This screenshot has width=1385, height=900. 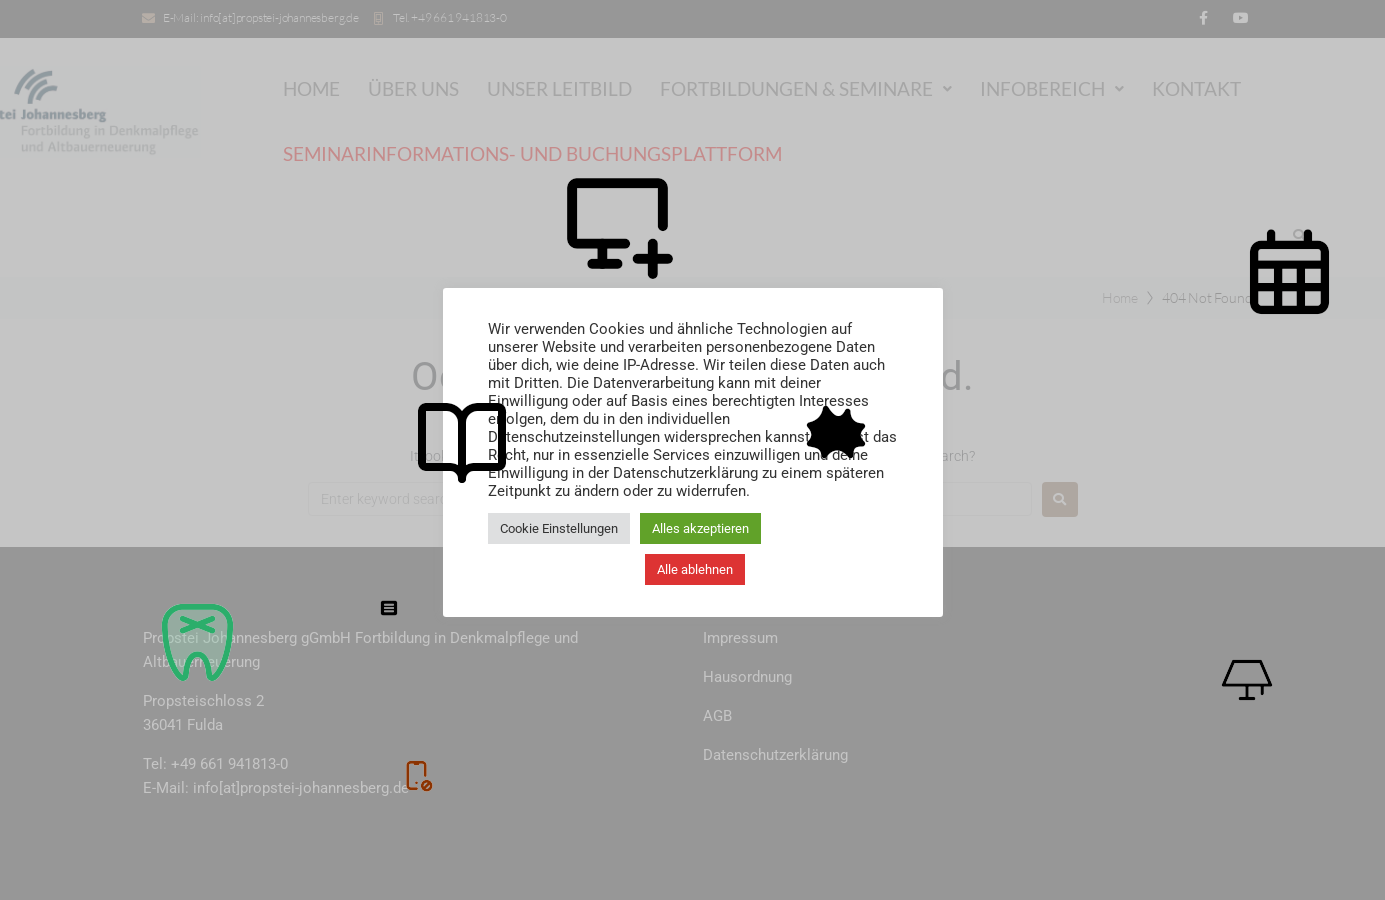 I want to click on view calendar or schedule, so click(x=1289, y=274).